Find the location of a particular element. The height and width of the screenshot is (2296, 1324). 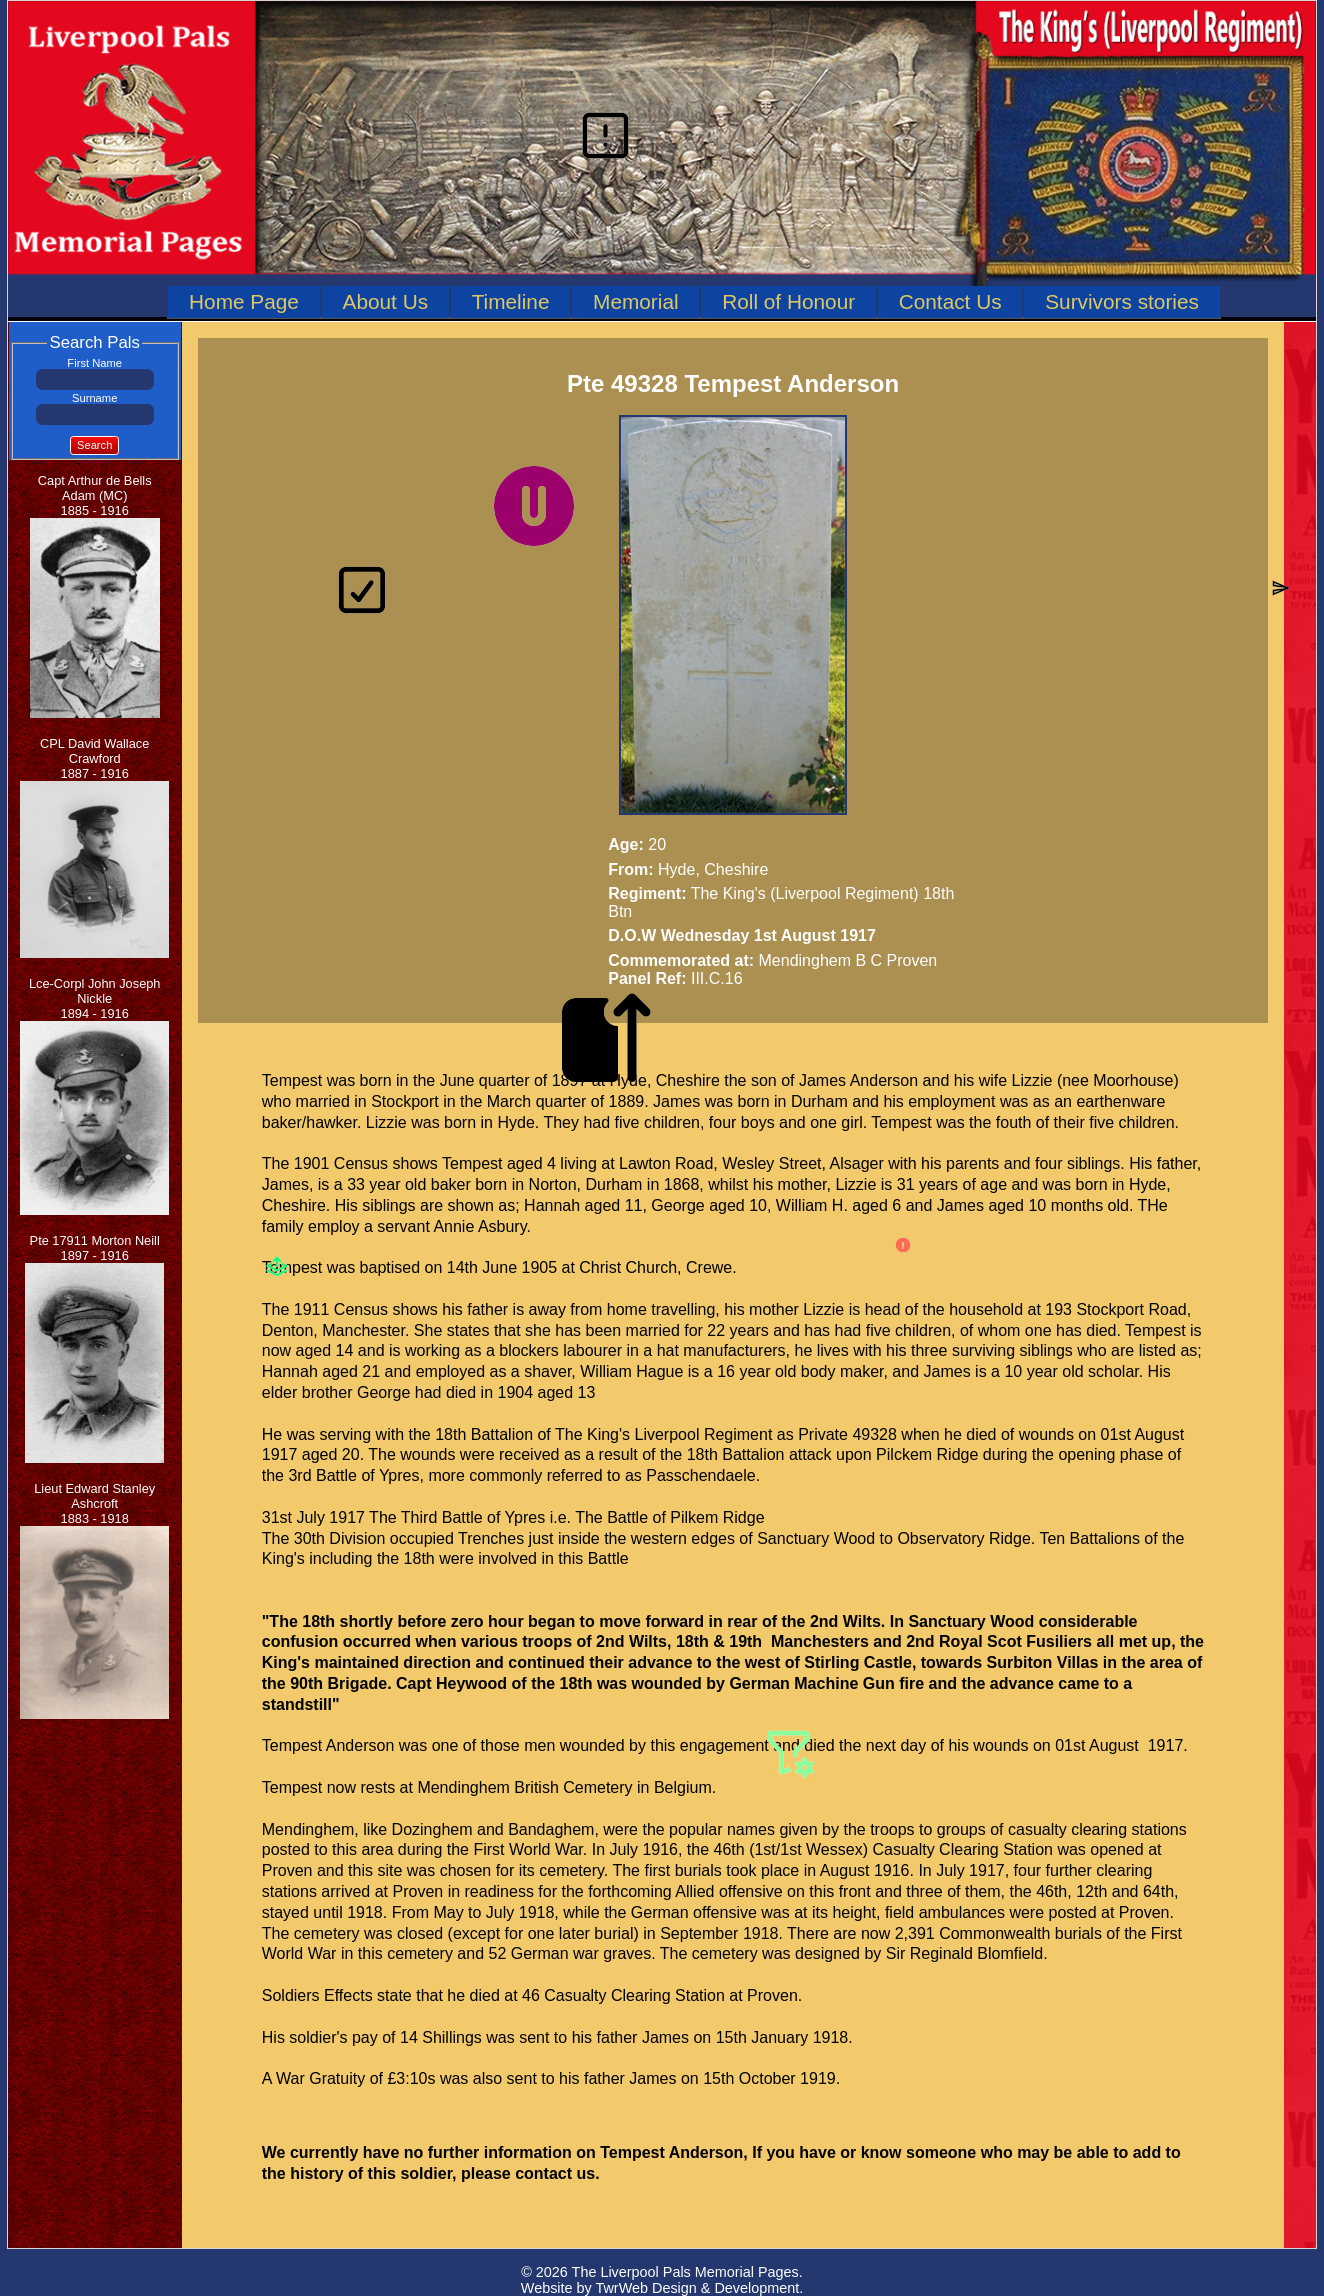

pop item from stack is located at coordinates (277, 1267).